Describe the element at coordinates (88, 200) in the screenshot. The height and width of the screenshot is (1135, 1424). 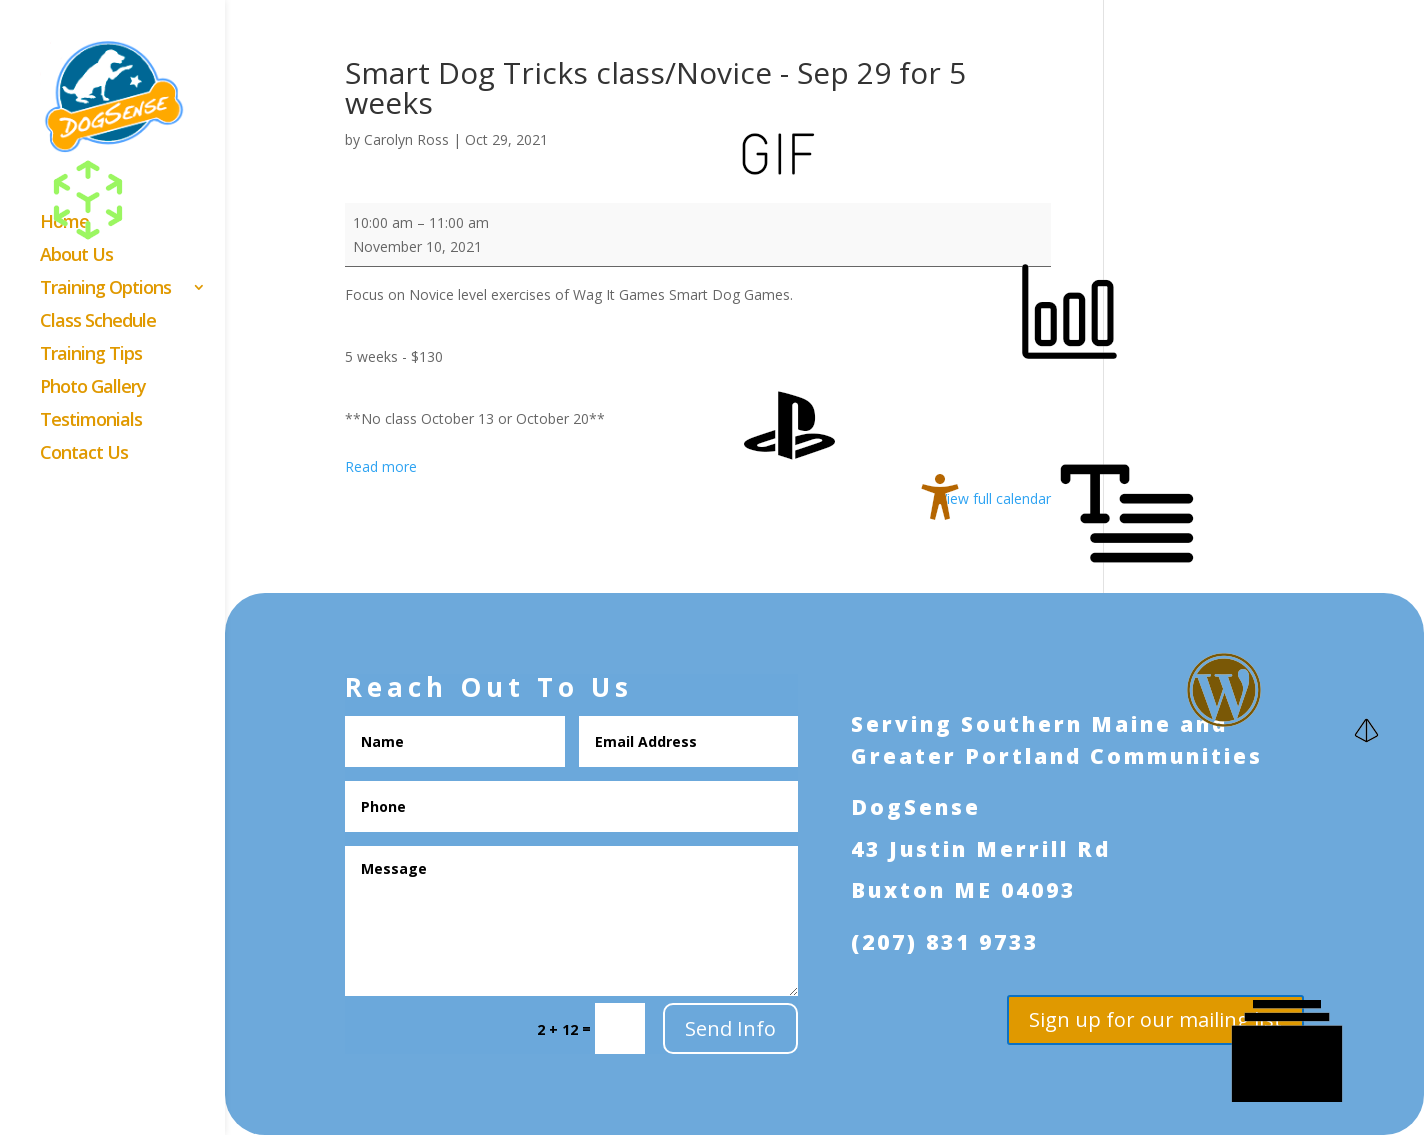
I see `access apple AR features or settings` at that location.